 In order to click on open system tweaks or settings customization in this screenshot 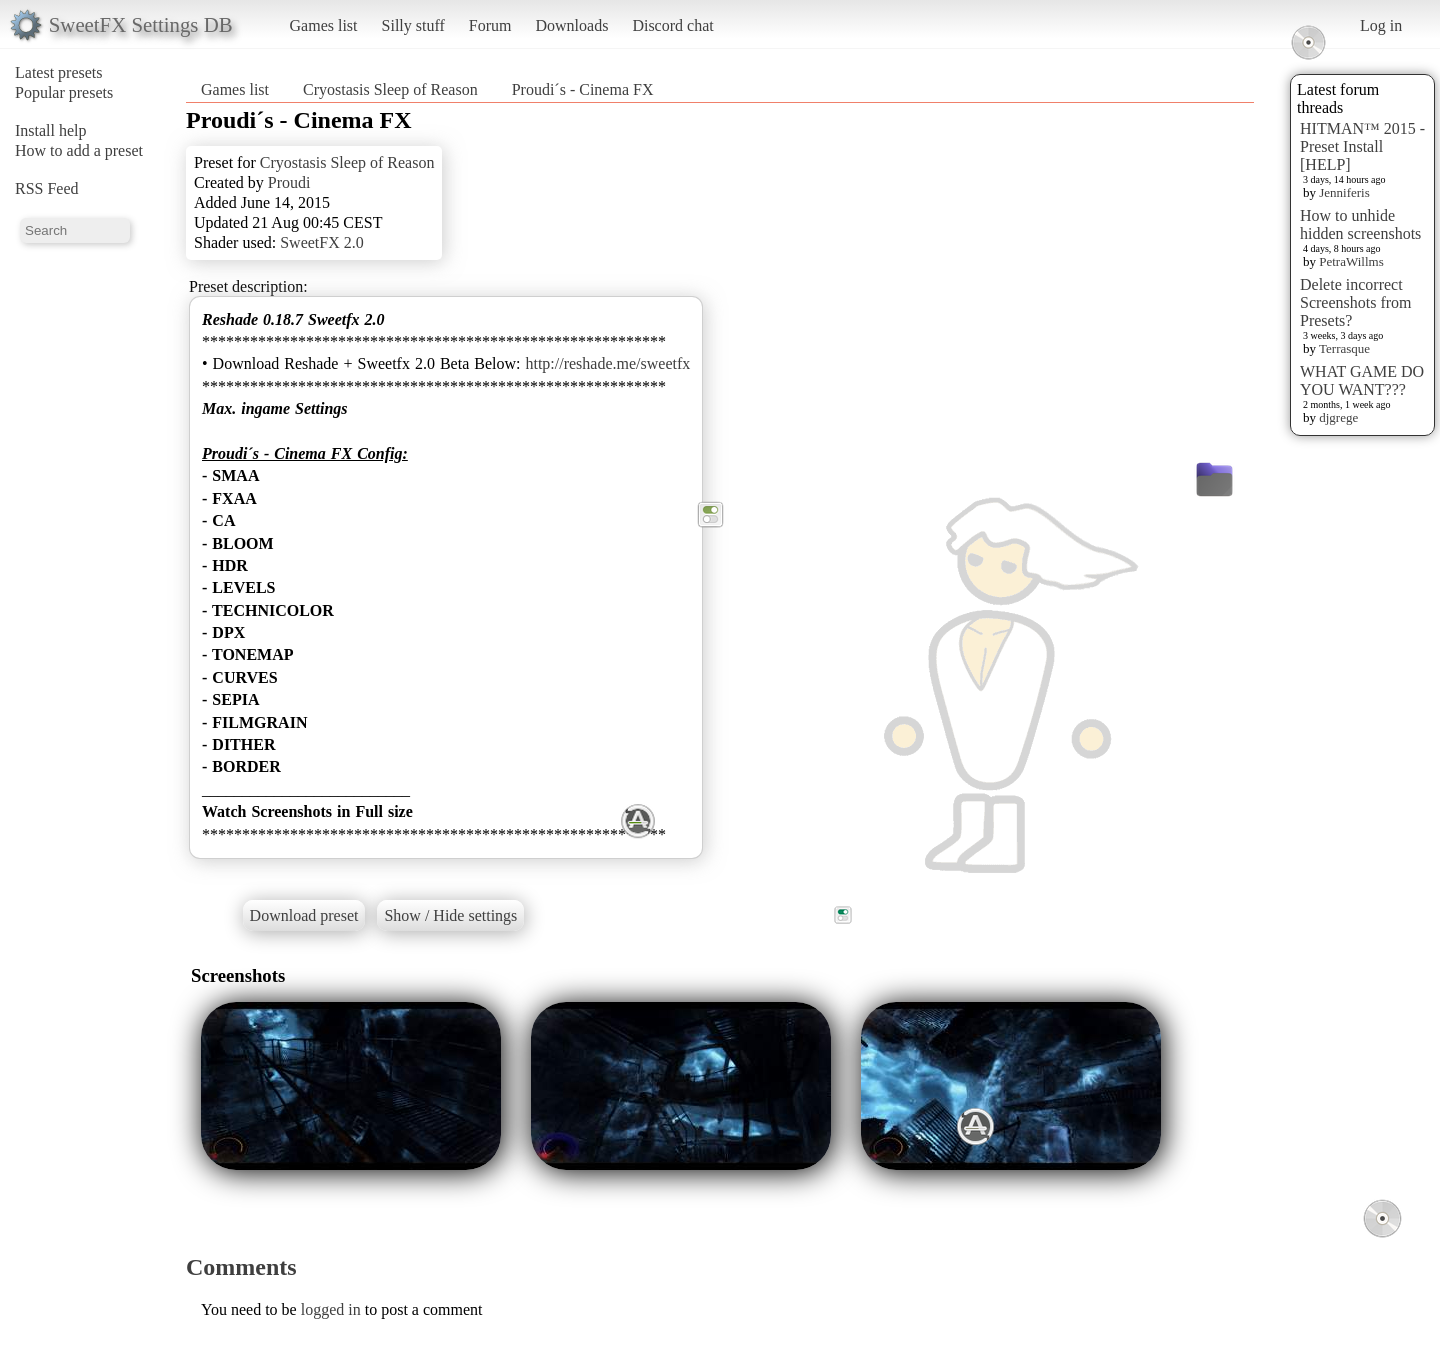, I will do `click(710, 514)`.